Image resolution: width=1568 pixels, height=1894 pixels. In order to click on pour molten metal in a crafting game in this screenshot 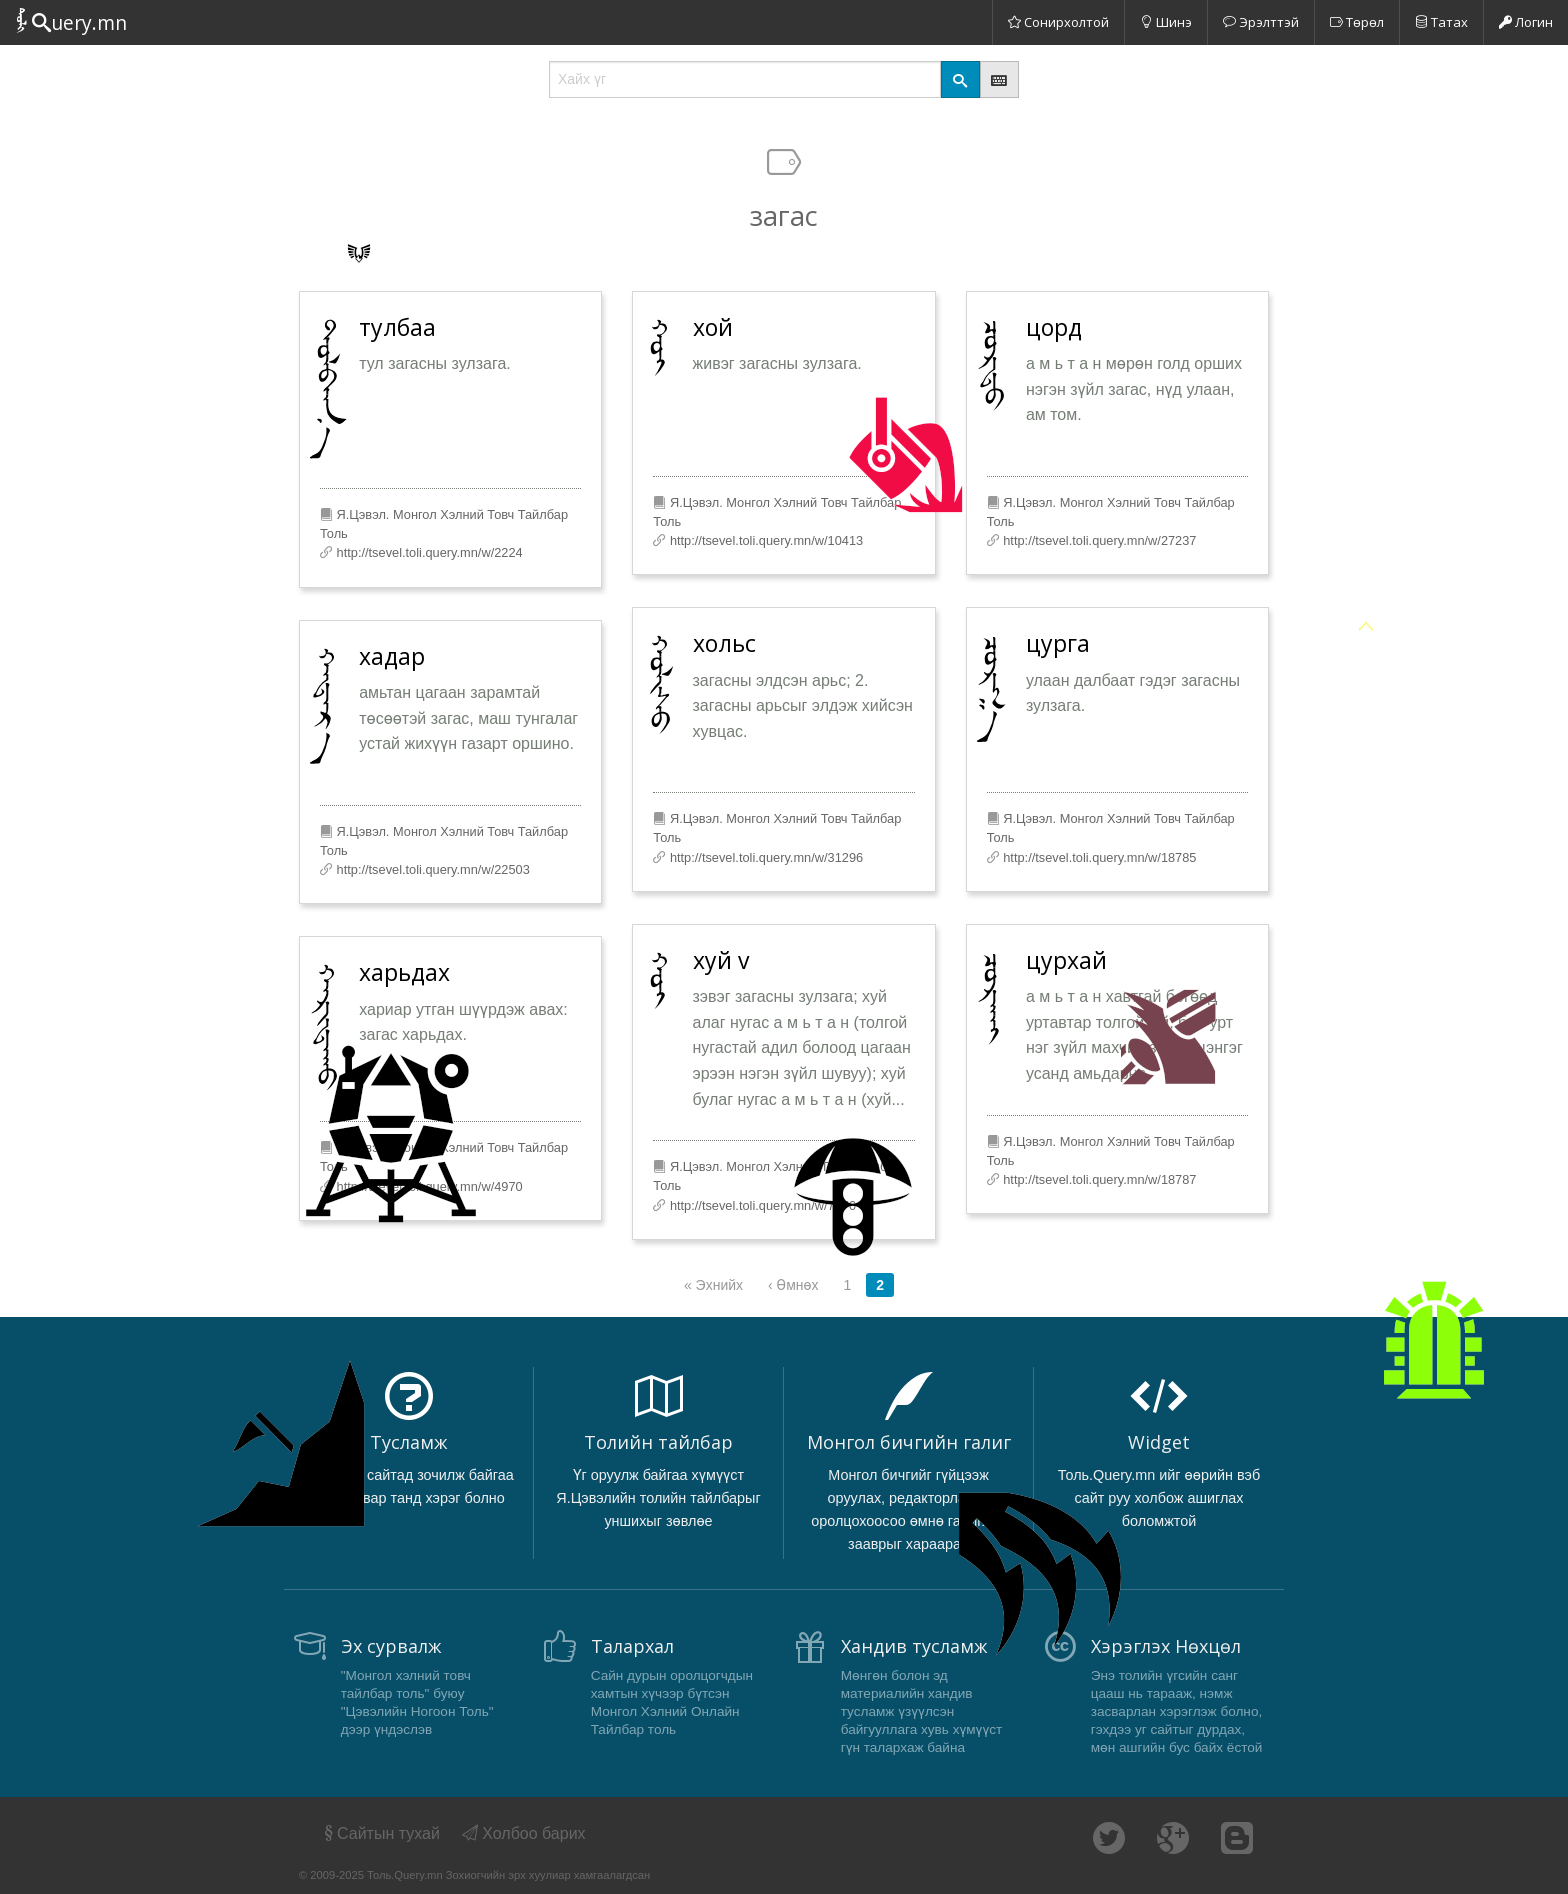, I will do `click(904, 454)`.